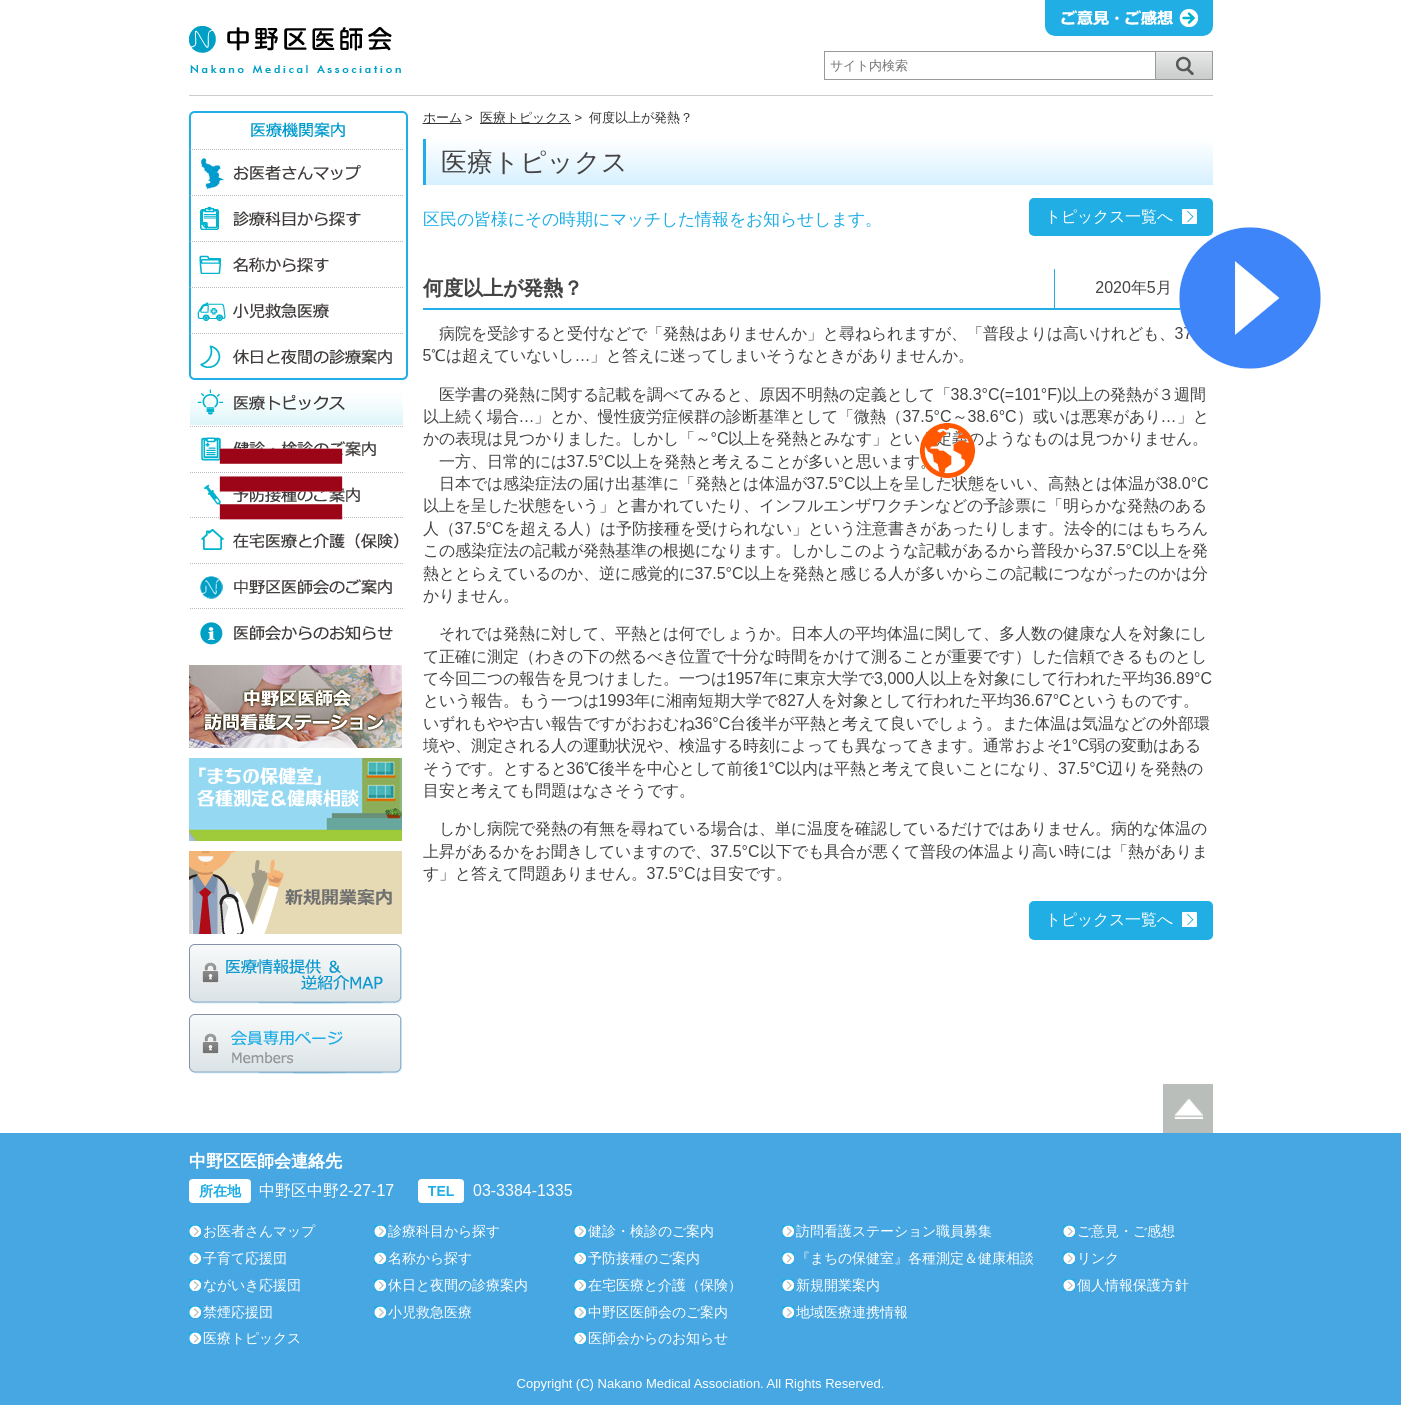 This screenshot has height=1405, width=1401. I want to click on play media or video content, so click(1250, 298).